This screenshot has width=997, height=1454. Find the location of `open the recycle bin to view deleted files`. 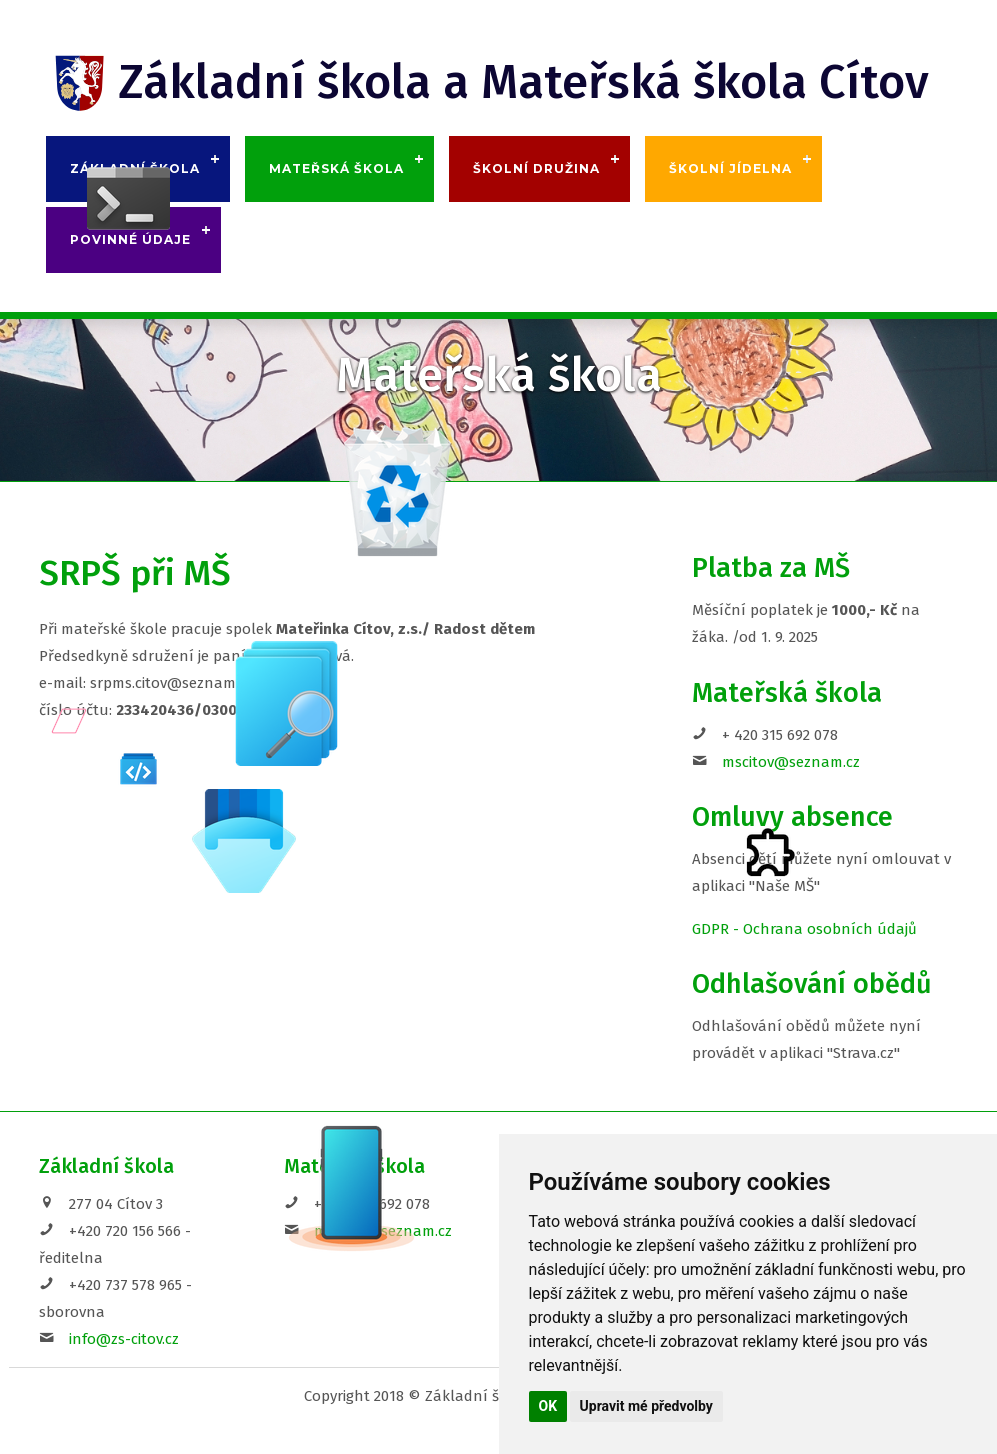

open the recycle bin to view deleted files is located at coordinates (397, 493).